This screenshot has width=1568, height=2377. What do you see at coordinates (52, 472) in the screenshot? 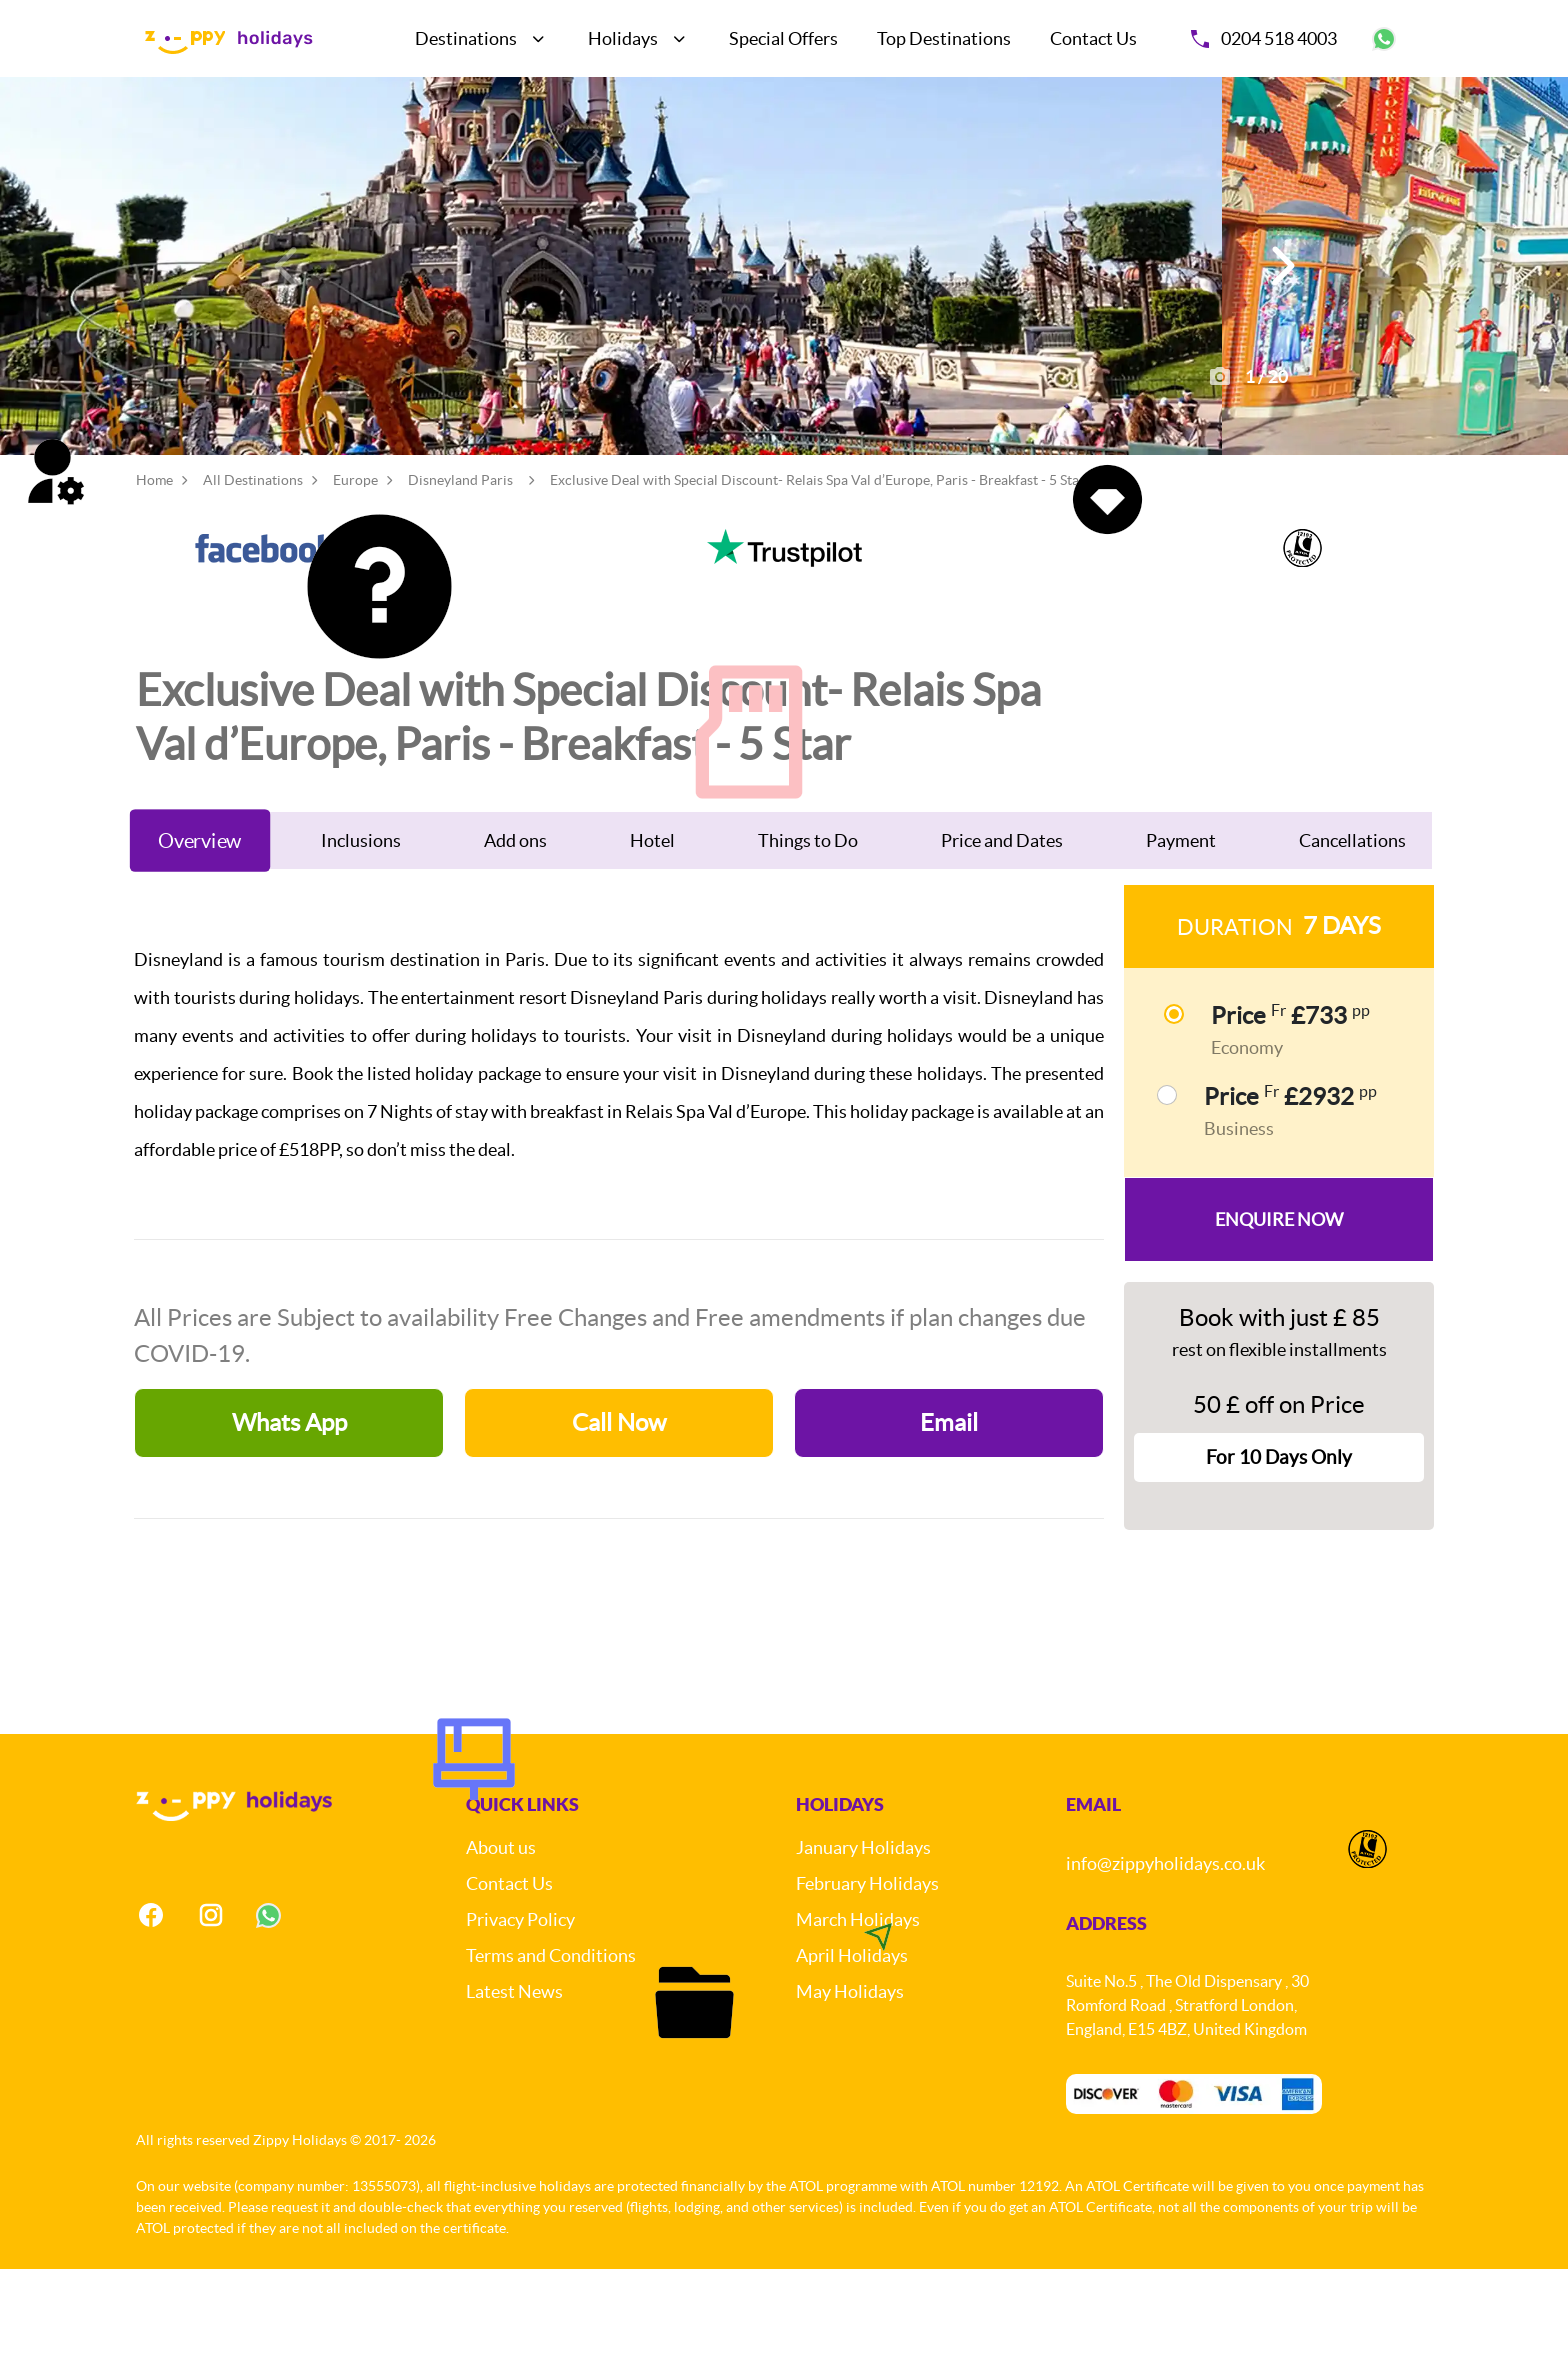
I see `access user account settings` at bounding box center [52, 472].